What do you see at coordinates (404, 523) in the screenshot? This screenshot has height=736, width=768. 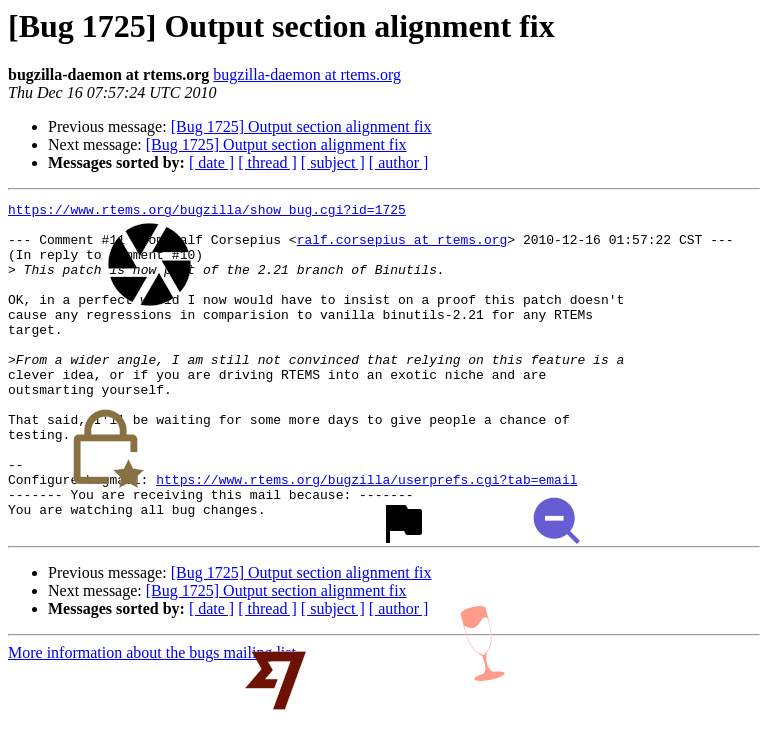 I see `flag or mark an item for follow-up` at bounding box center [404, 523].